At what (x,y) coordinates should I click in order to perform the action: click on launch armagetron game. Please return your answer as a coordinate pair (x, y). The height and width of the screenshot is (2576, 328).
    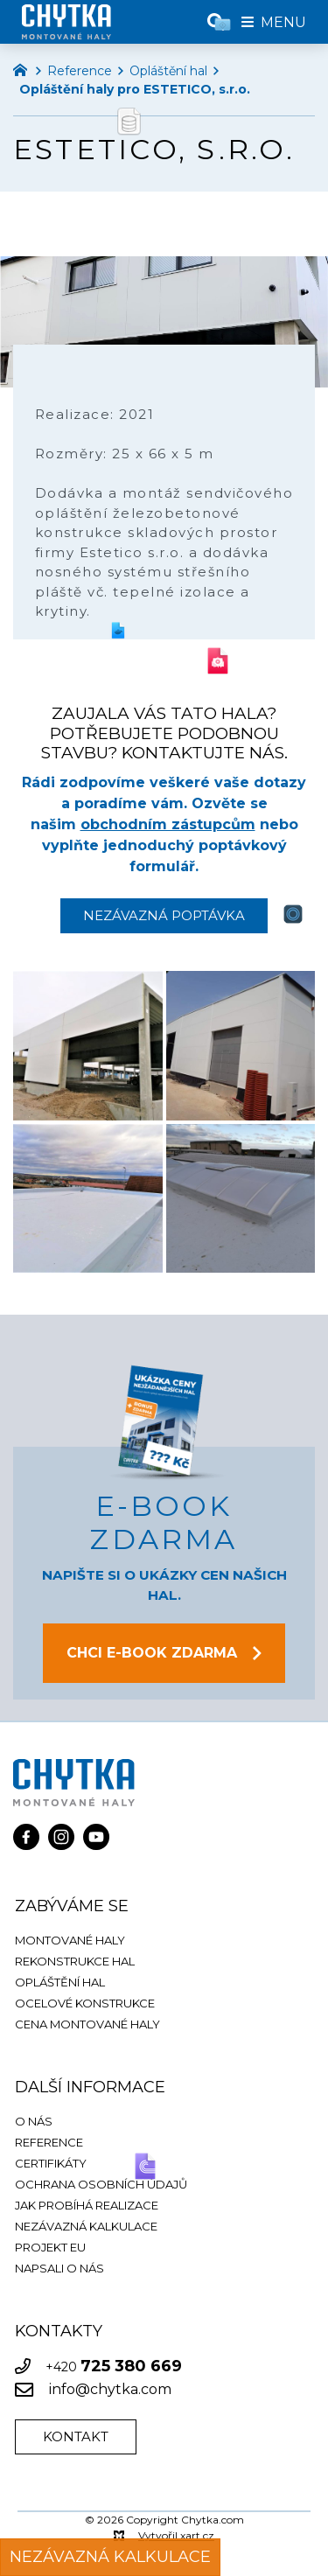
    Looking at the image, I should click on (293, 914).